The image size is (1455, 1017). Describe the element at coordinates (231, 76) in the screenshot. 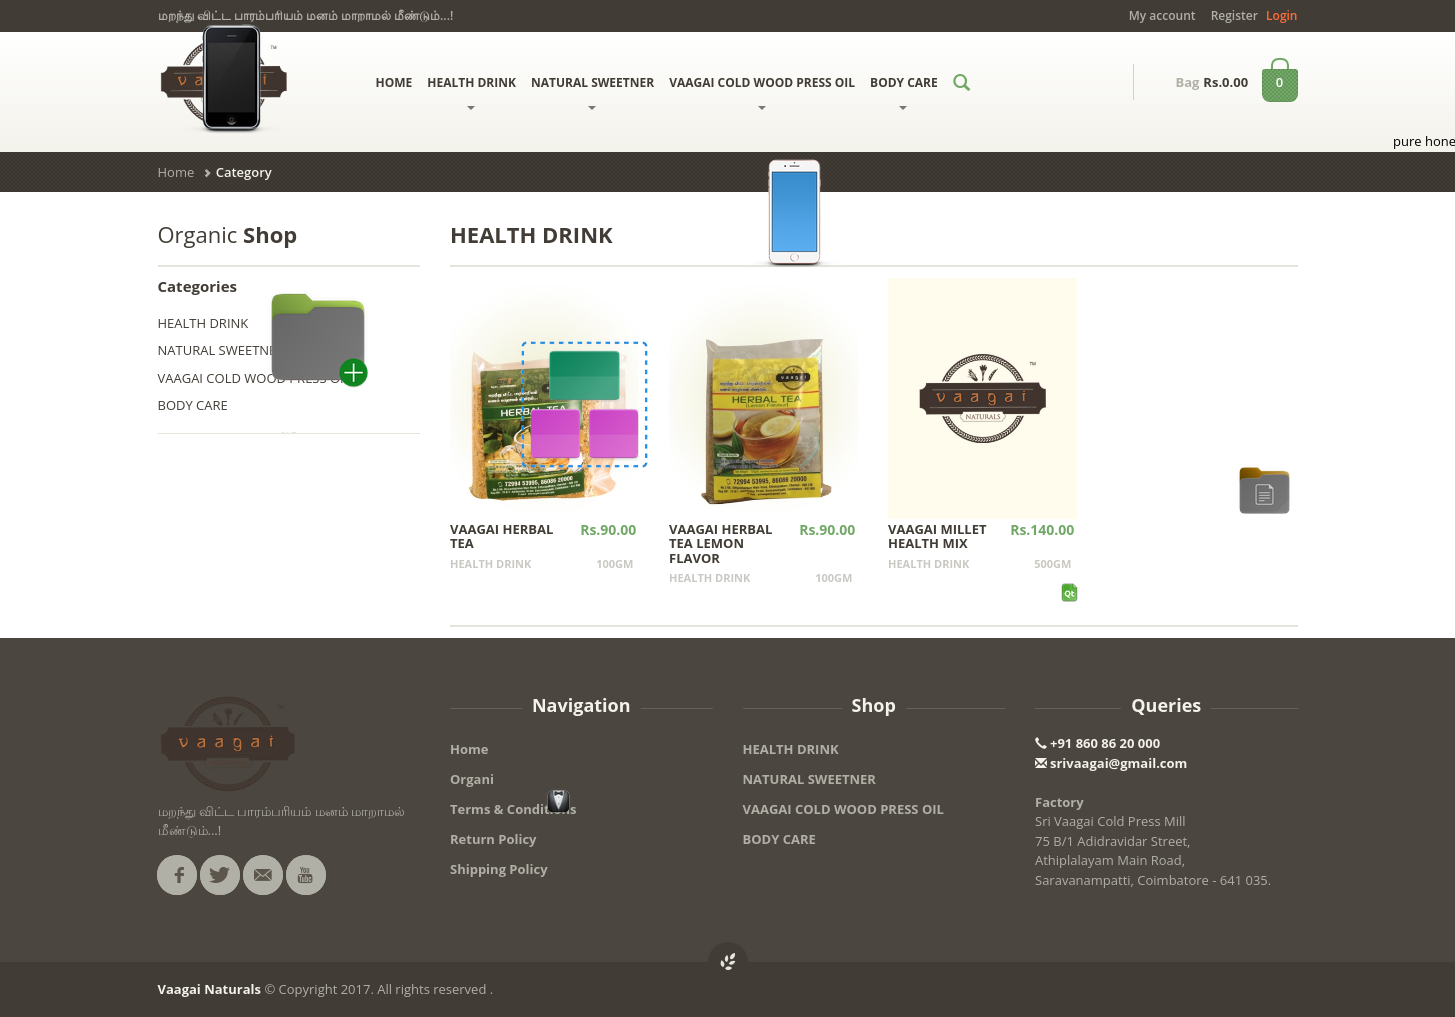

I see `set up or configure an iPhone device` at that location.